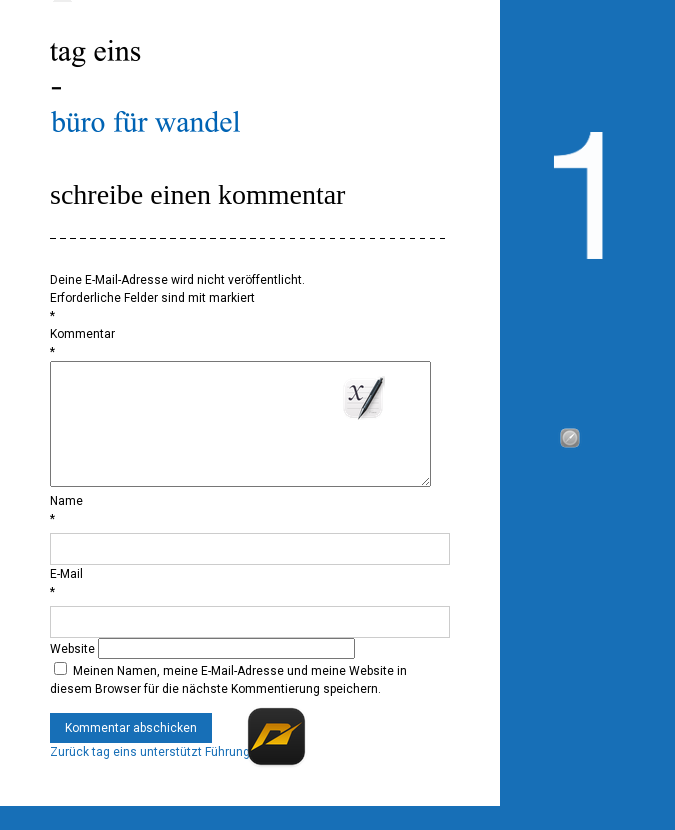 This screenshot has height=830, width=675. I want to click on open xournal note-taking app, so click(363, 398).